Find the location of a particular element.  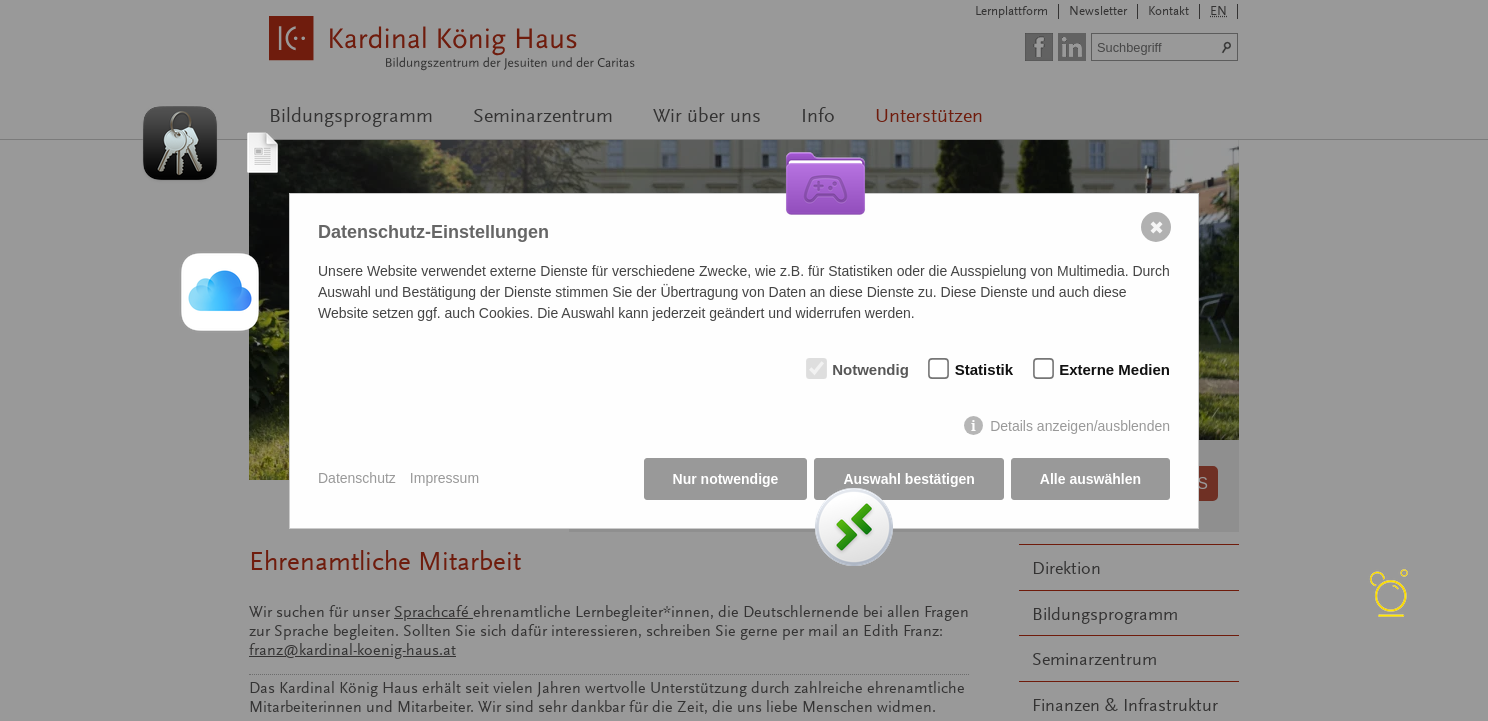

a generic document or text file is located at coordinates (262, 153).